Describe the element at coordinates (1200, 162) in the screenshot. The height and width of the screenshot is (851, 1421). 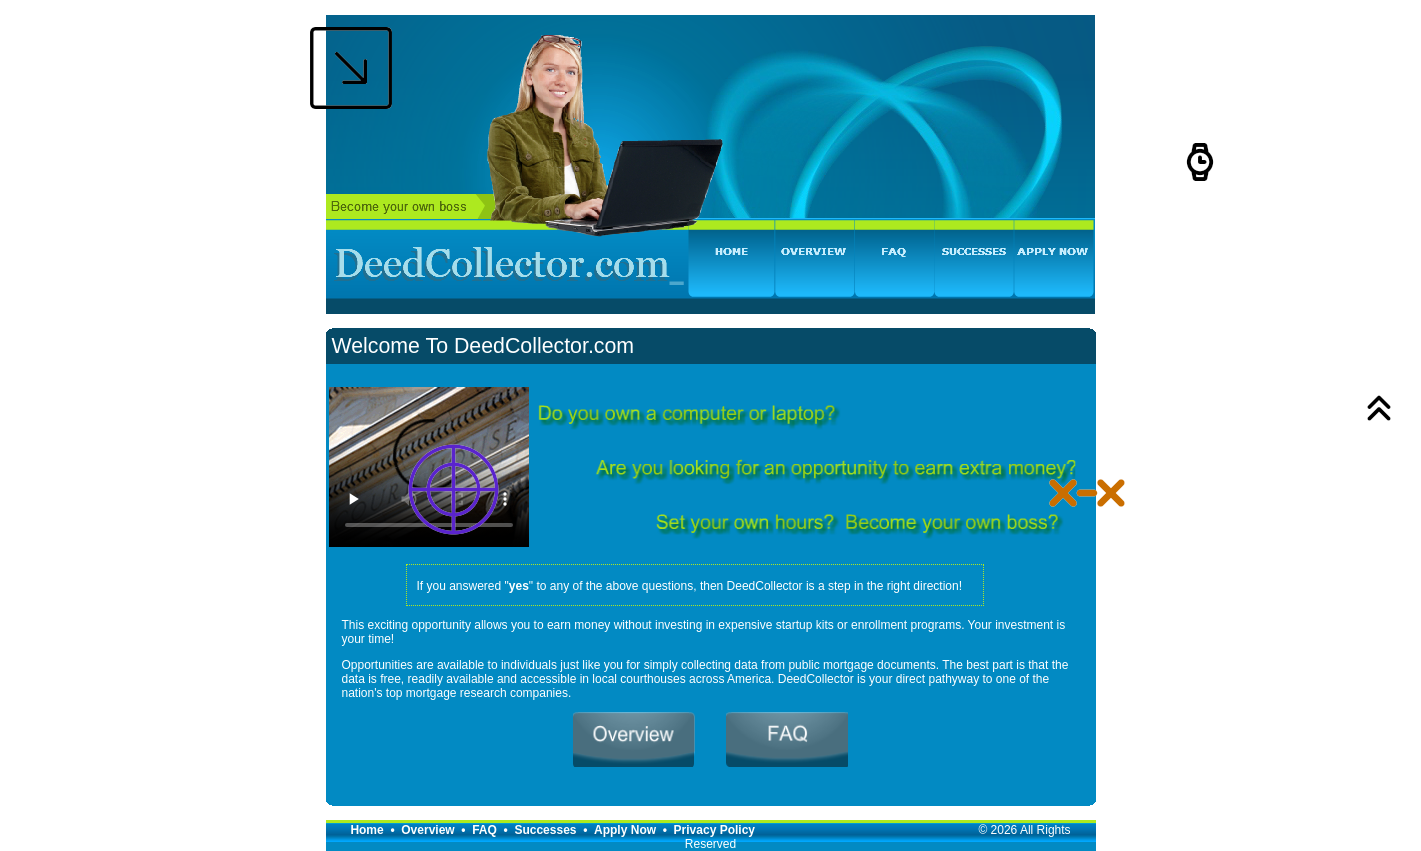
I see `view smartwatch or wearable device settings` at that location.